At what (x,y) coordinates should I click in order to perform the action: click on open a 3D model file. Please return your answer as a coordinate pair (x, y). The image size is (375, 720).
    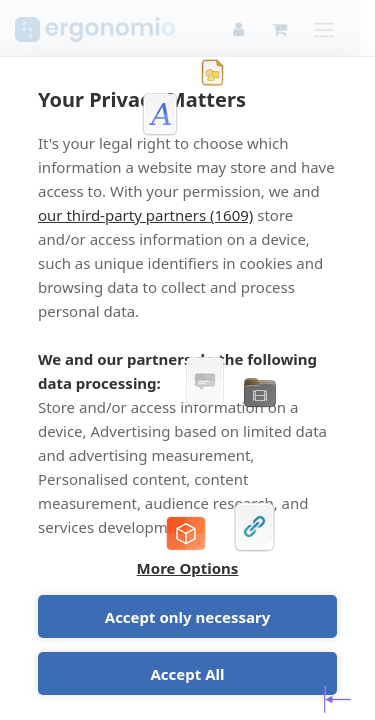
    Looking at the image, I should click on (186, 532).